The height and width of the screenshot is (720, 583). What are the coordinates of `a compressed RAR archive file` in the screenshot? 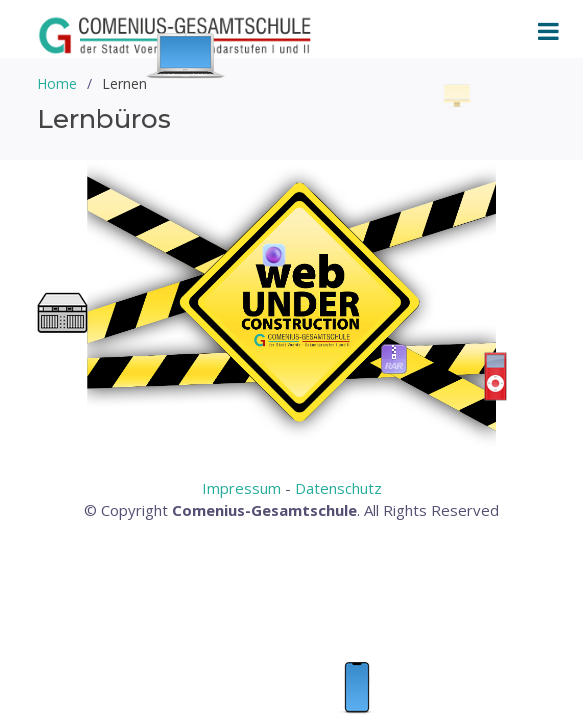 It's located at (394, 359).